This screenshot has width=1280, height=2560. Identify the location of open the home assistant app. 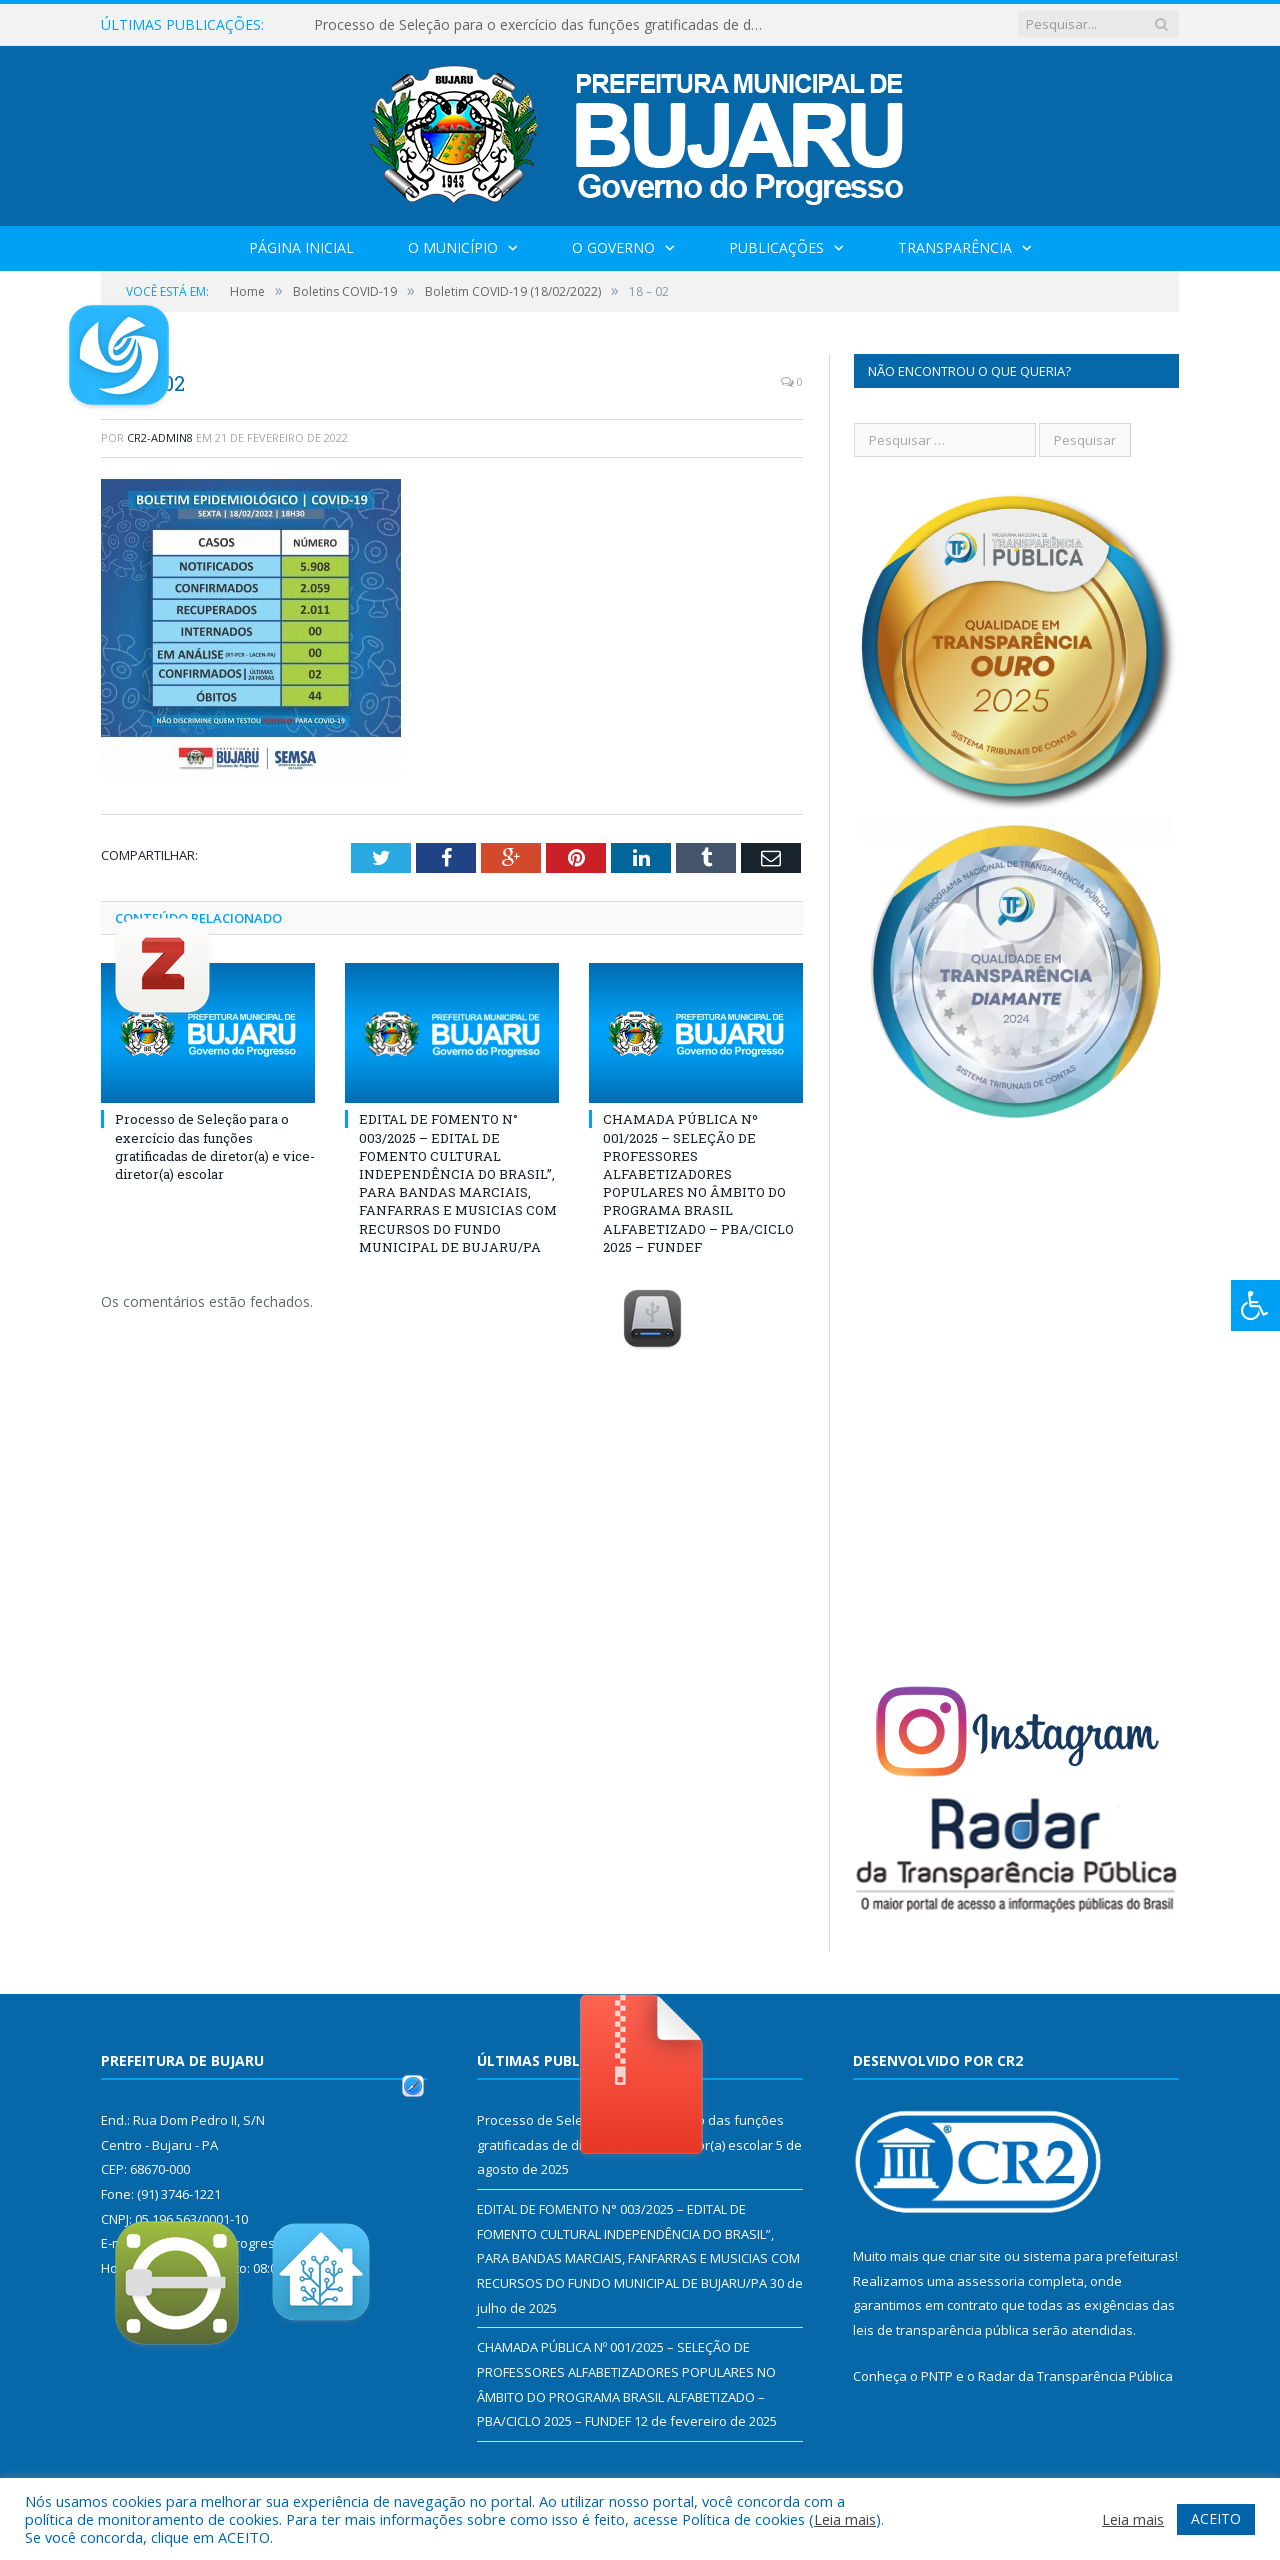
(321, 2272).